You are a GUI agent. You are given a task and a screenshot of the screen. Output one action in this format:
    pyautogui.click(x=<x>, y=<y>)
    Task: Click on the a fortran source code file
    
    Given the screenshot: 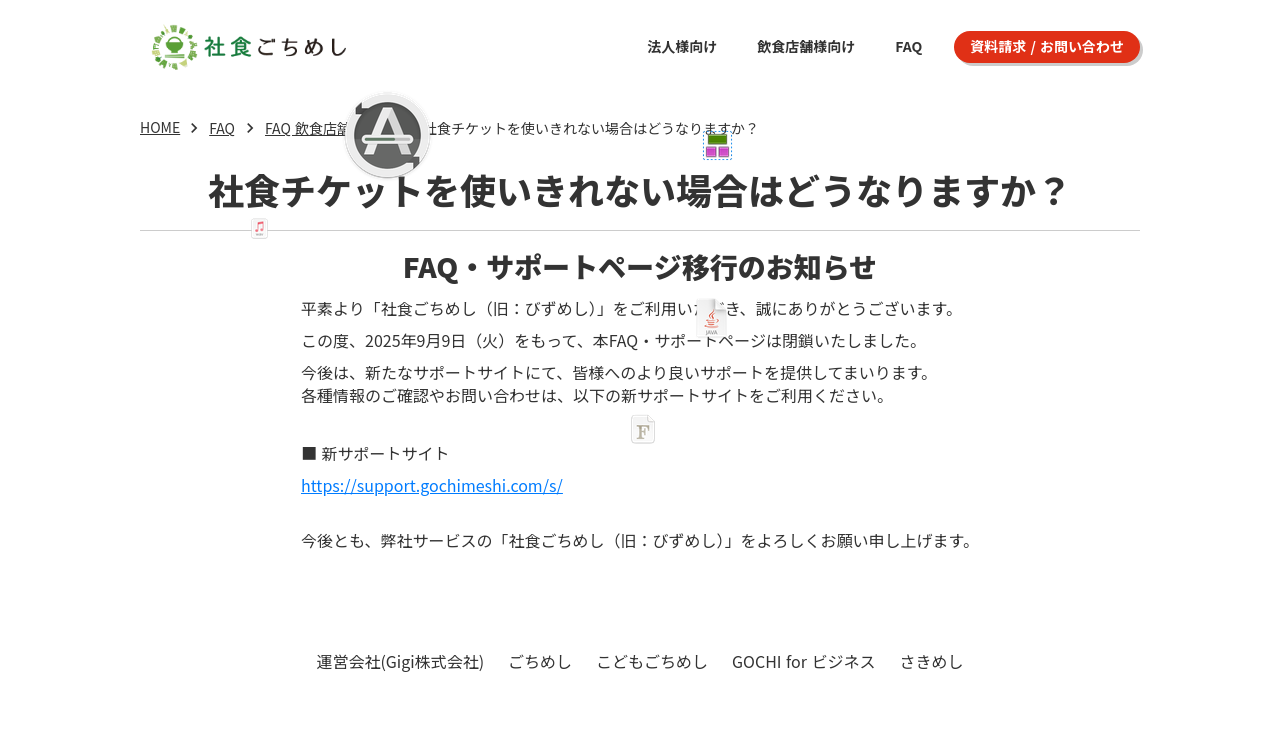 What is the action you would take?
    pyautogui.click(x=643, y=429)
    